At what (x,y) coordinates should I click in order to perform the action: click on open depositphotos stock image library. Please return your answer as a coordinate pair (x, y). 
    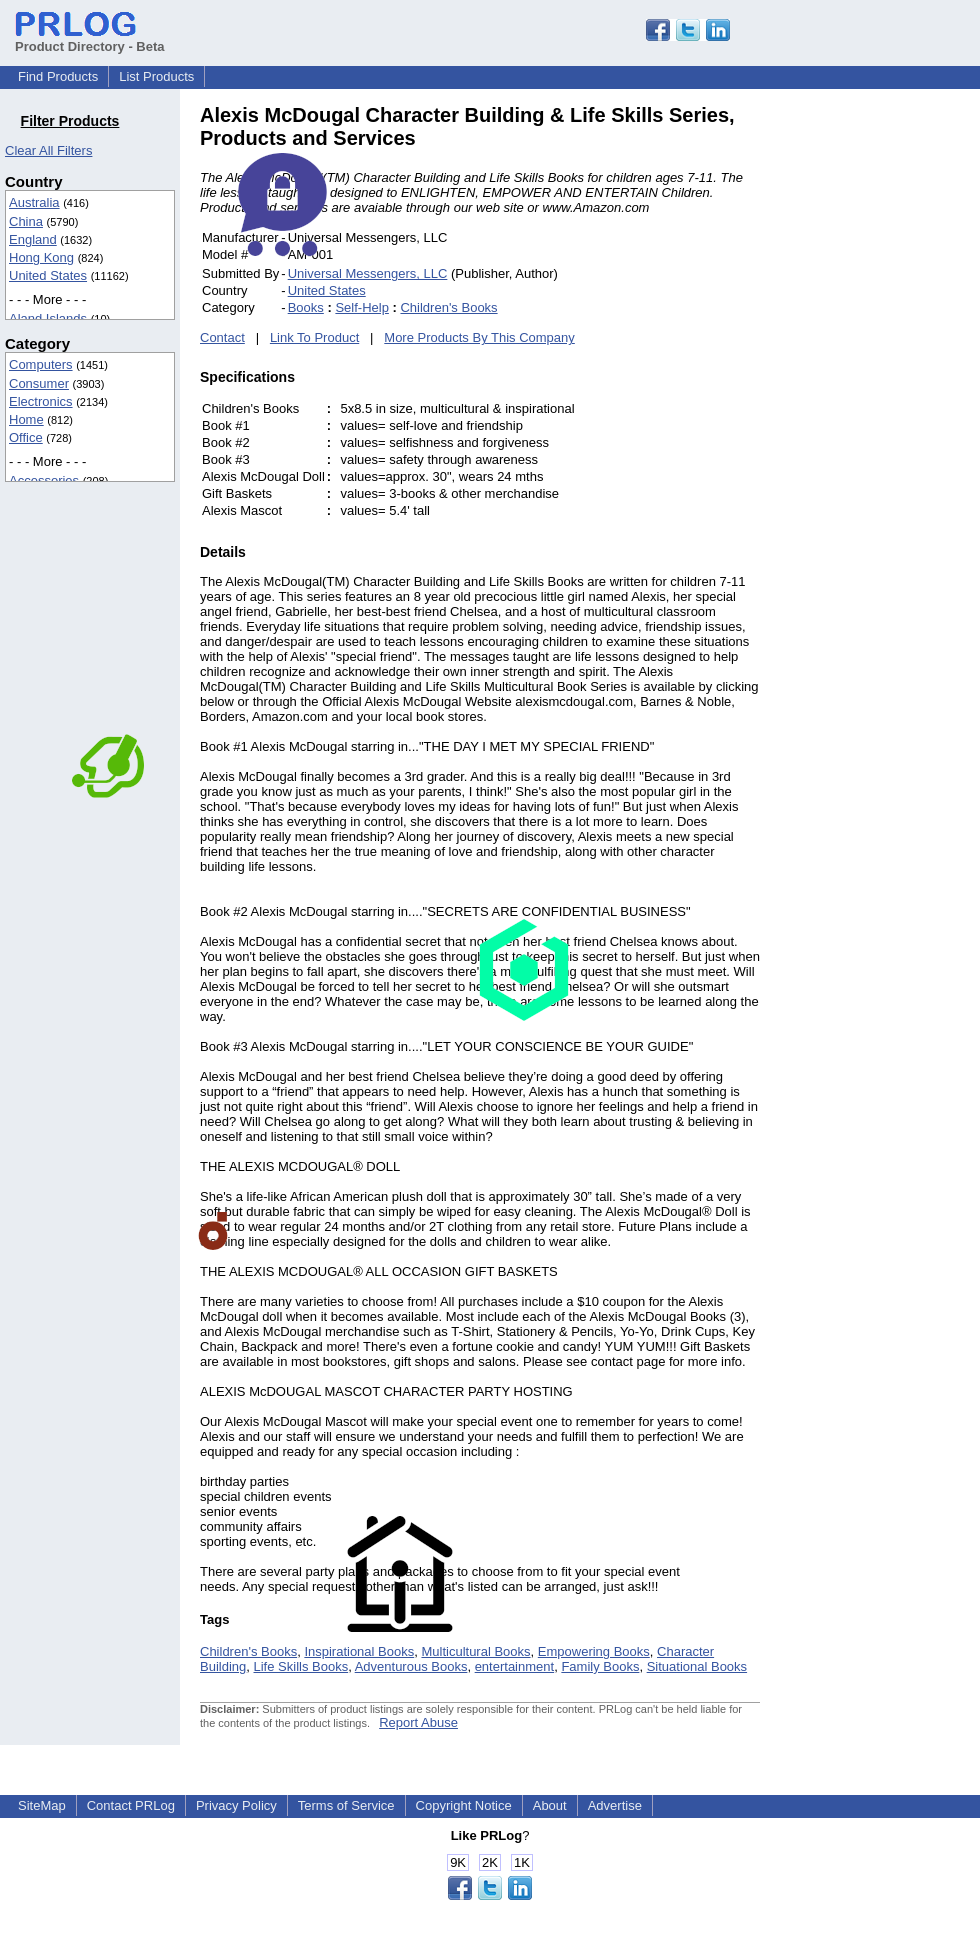
    Looking at the image, I should click on (213, 1231).